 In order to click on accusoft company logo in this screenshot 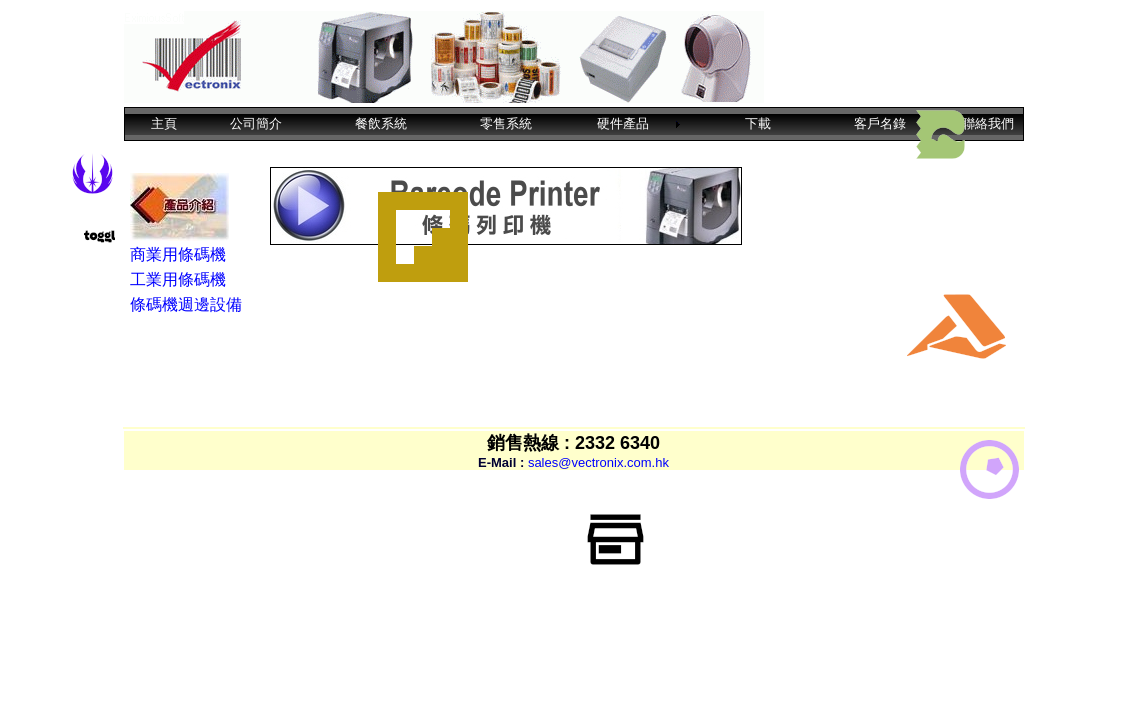, I will do `click(956, 326)`.